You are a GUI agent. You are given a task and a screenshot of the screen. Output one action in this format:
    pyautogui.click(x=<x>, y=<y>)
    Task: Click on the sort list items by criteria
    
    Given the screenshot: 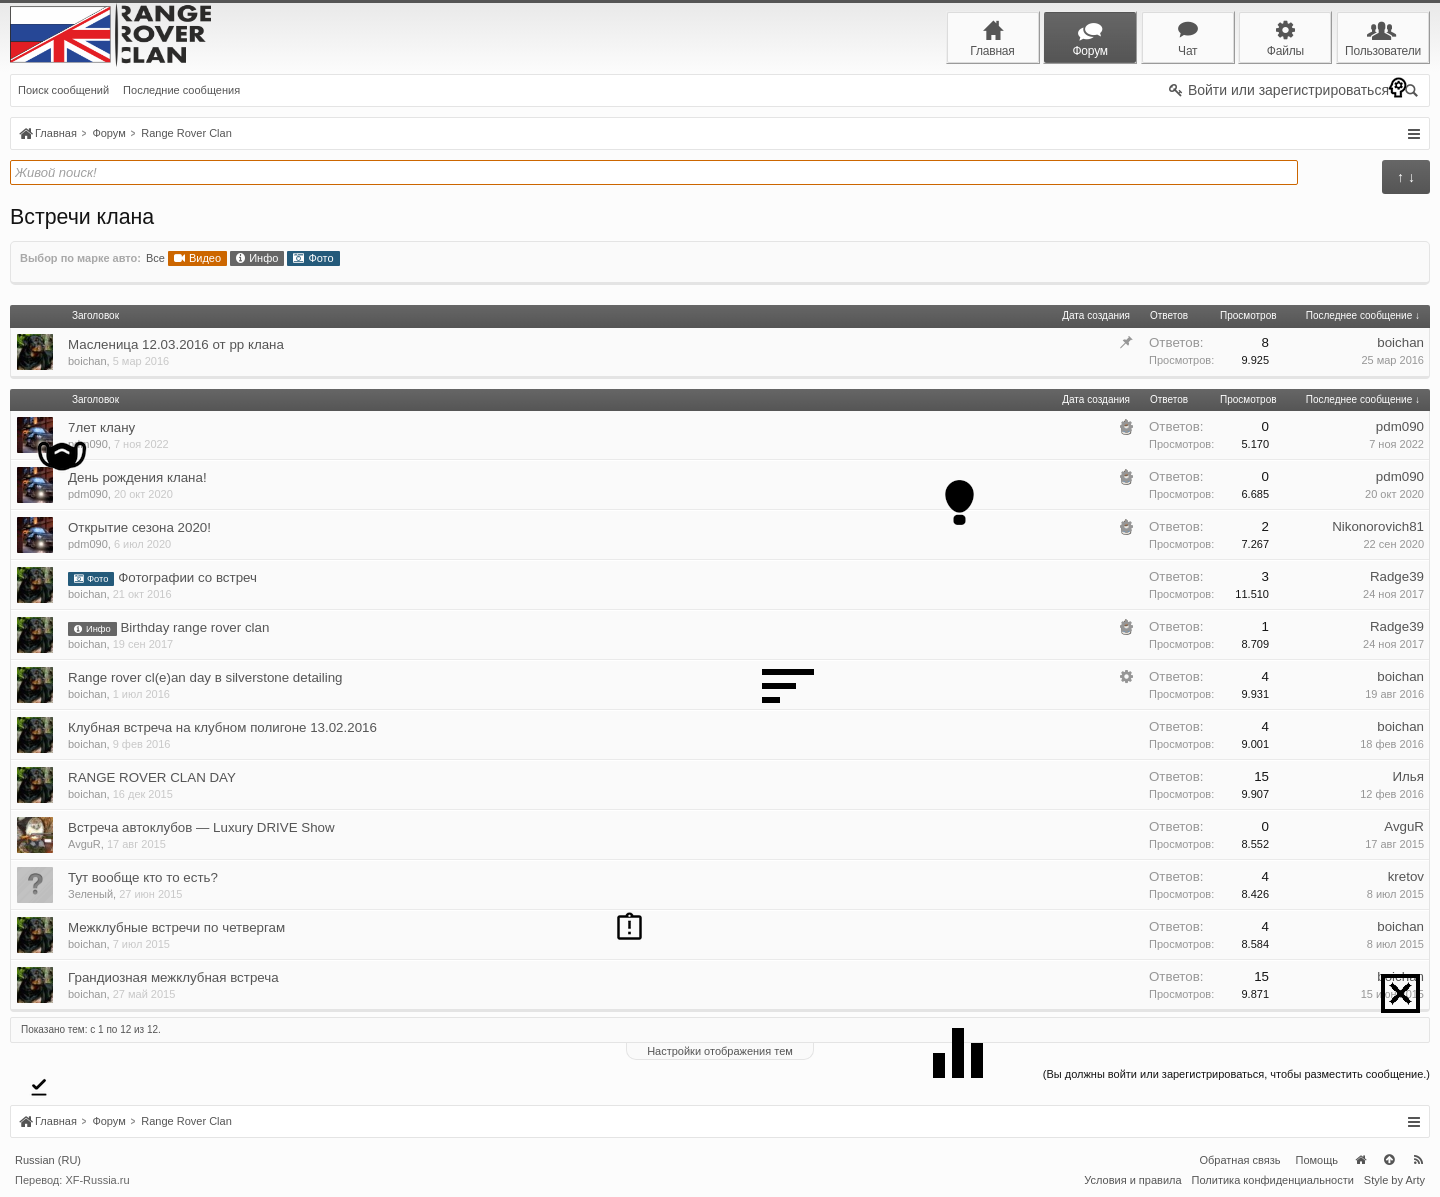 What is the action you would take?
    pyautogui.click(x=788, y=686)
    